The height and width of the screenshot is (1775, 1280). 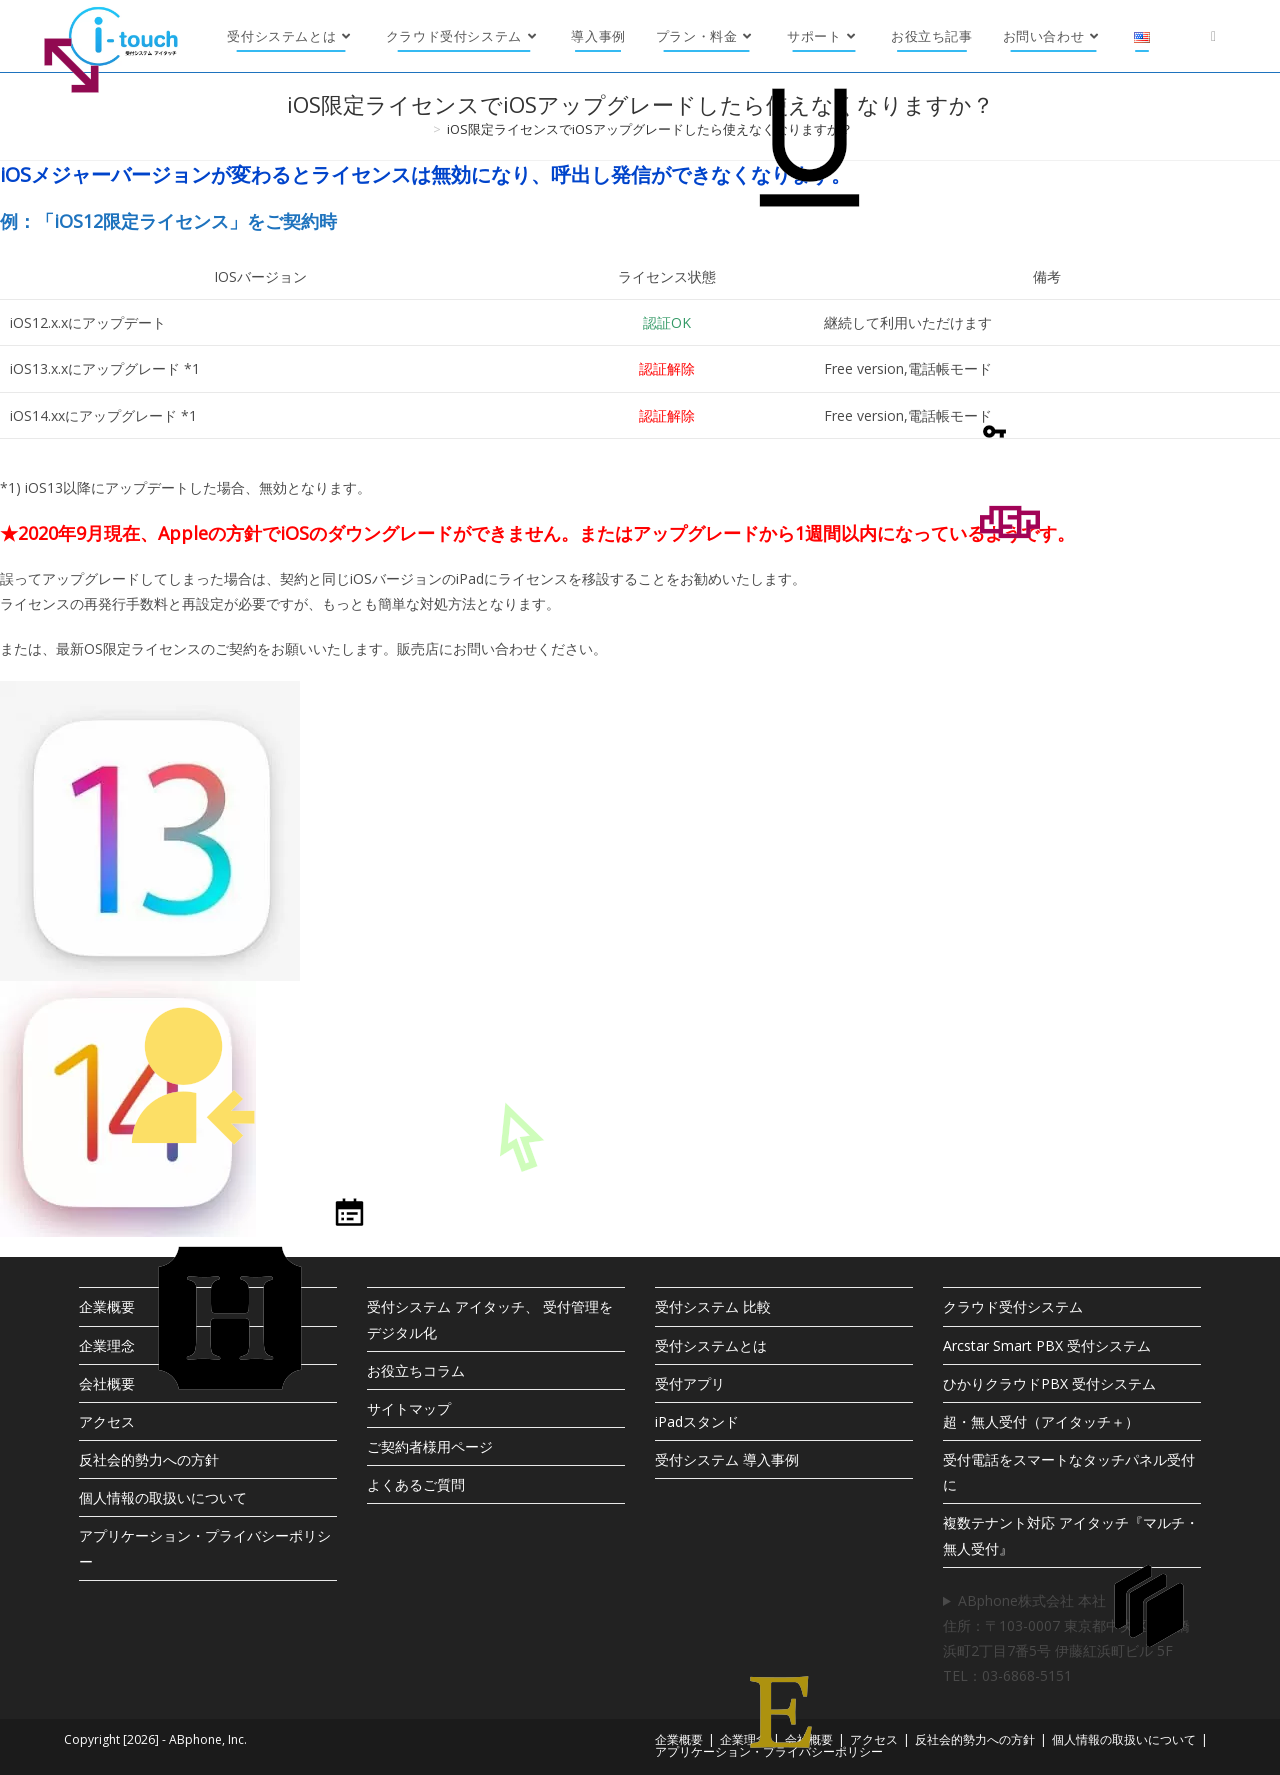 I want to click on jsr (javascript registry) logo, so click(x=1010, y=522).